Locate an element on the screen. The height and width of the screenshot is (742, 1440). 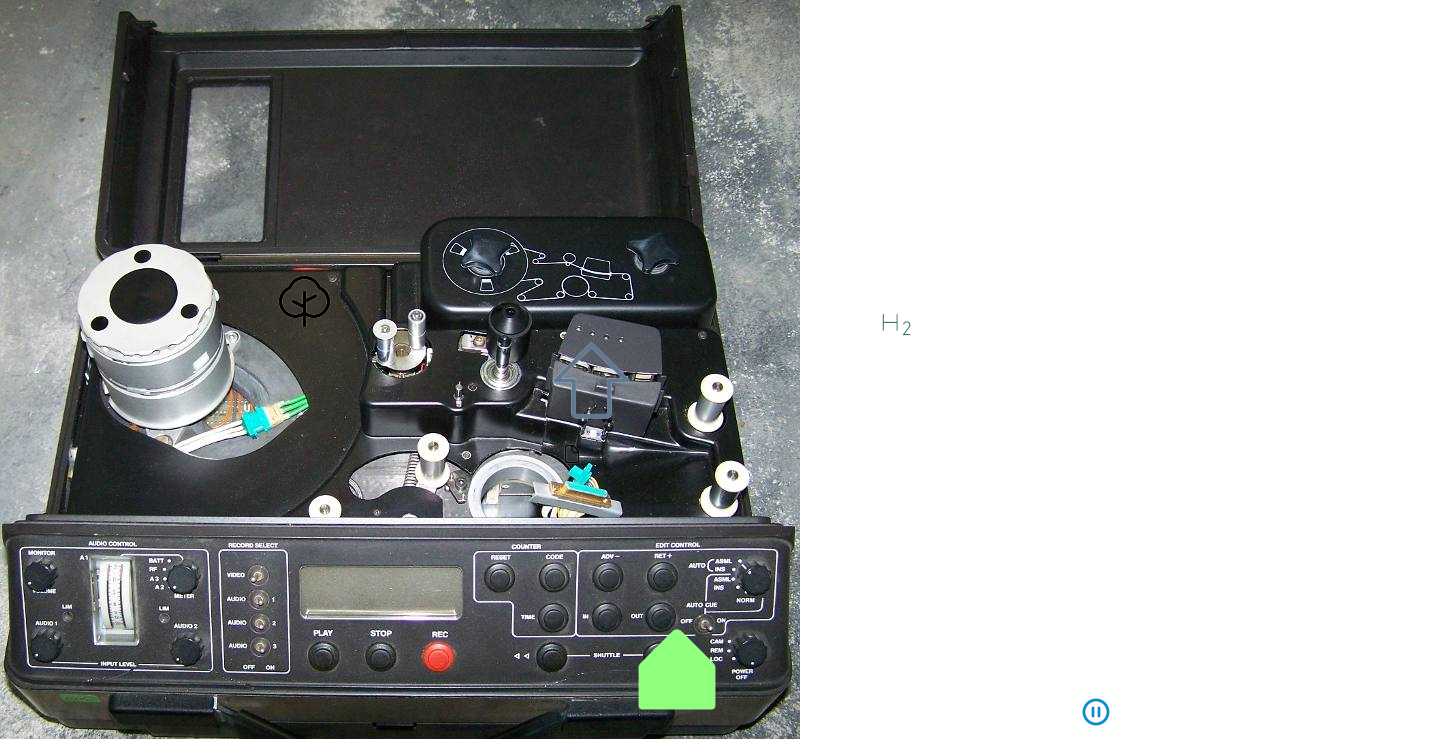
view parks or nature areas nearby is located at coordinates (304, 301).